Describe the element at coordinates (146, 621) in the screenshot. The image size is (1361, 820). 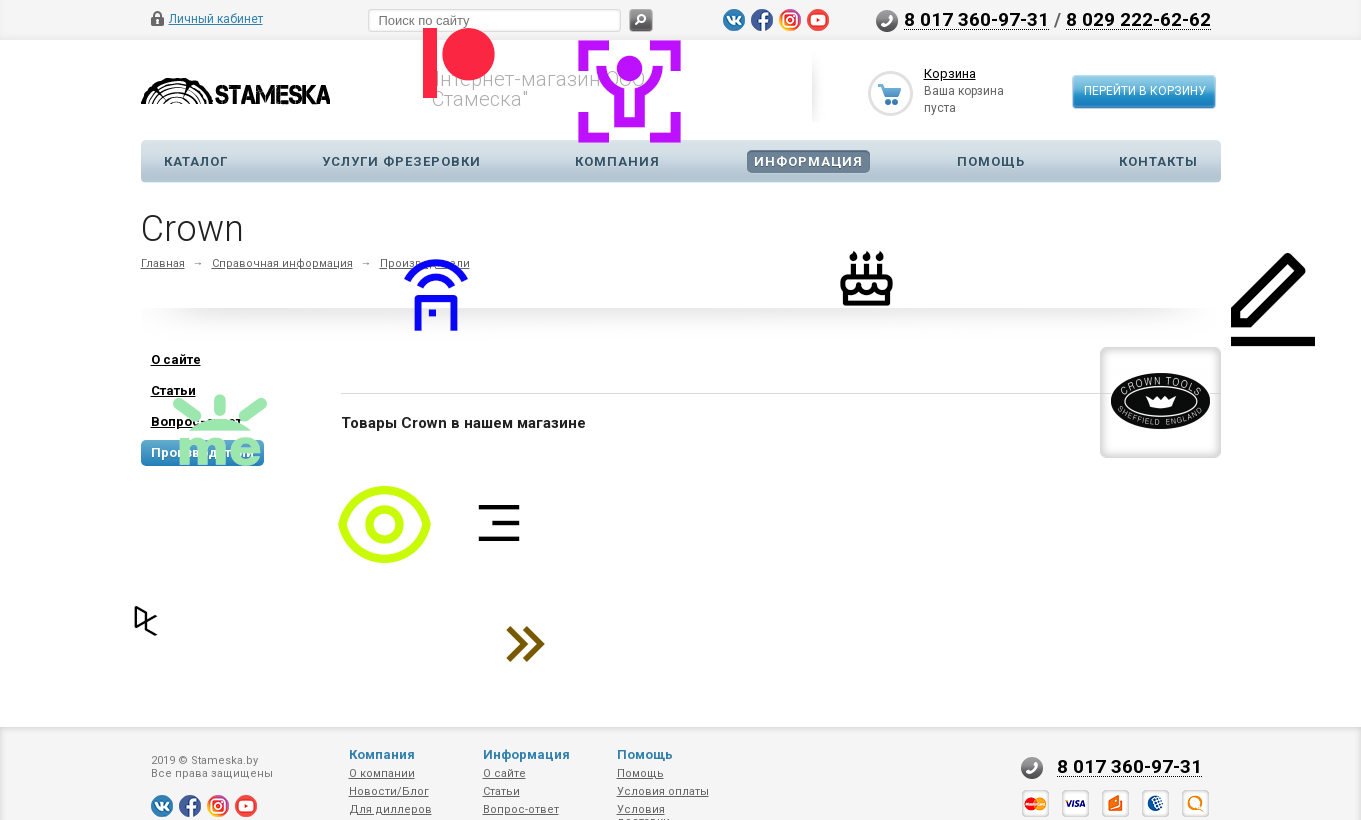
I see `open the DataCamp app` at that location.